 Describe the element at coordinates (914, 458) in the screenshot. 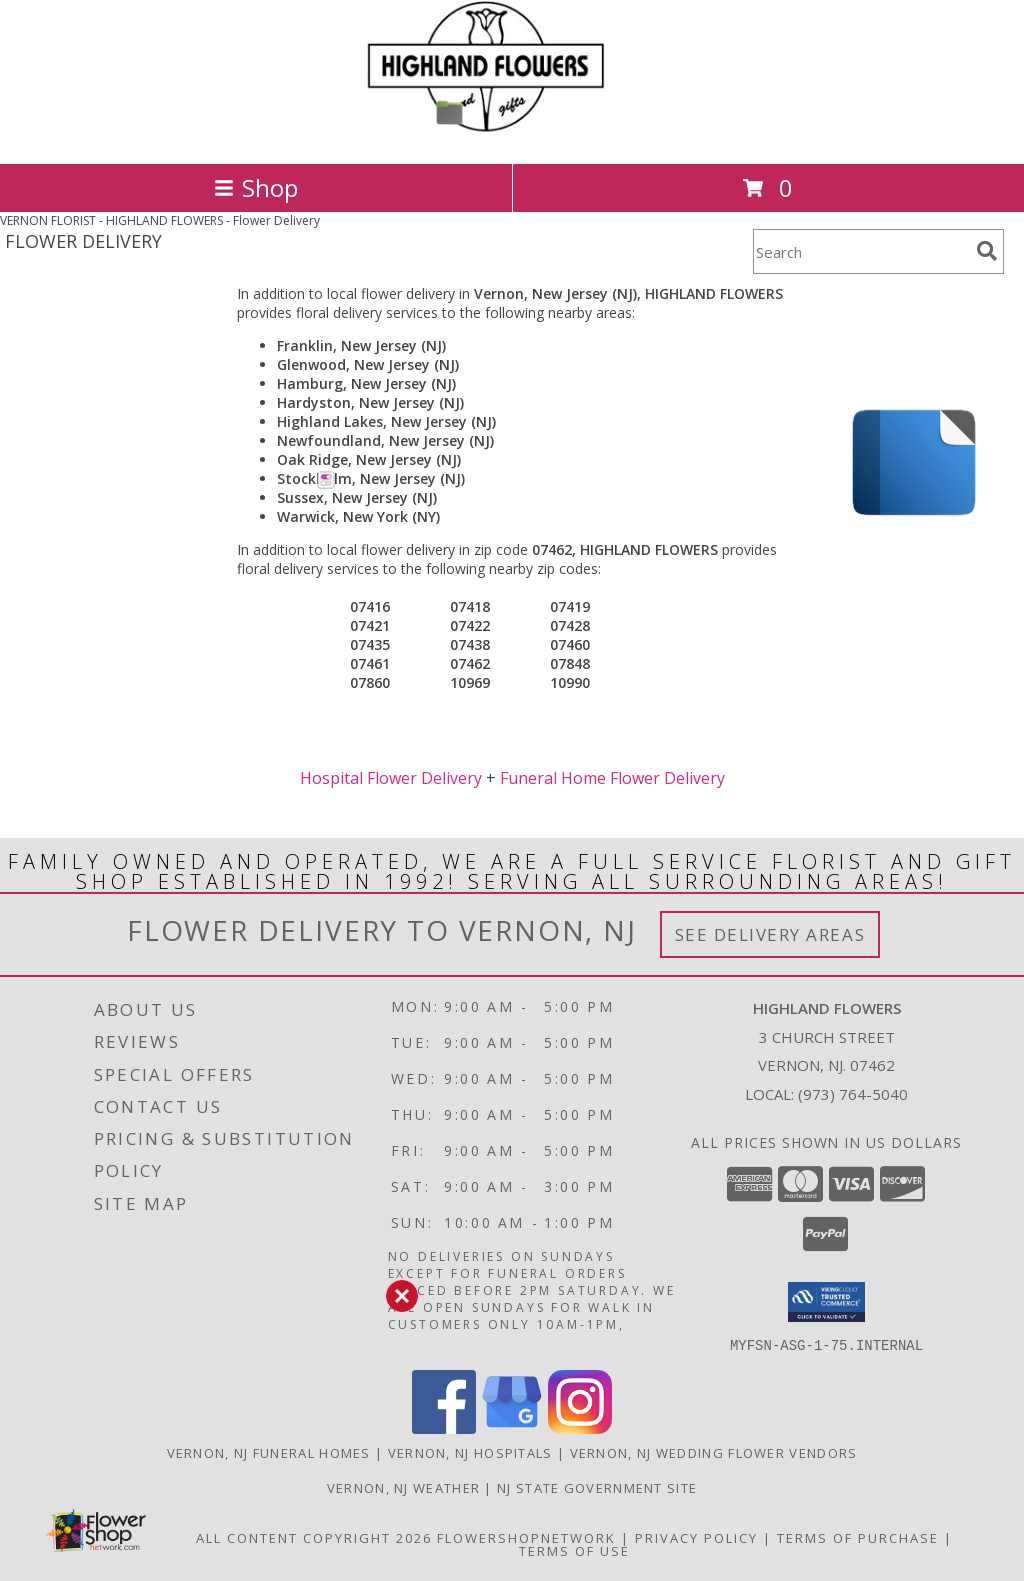

I see `change desktop wallpaper settings` at that location.